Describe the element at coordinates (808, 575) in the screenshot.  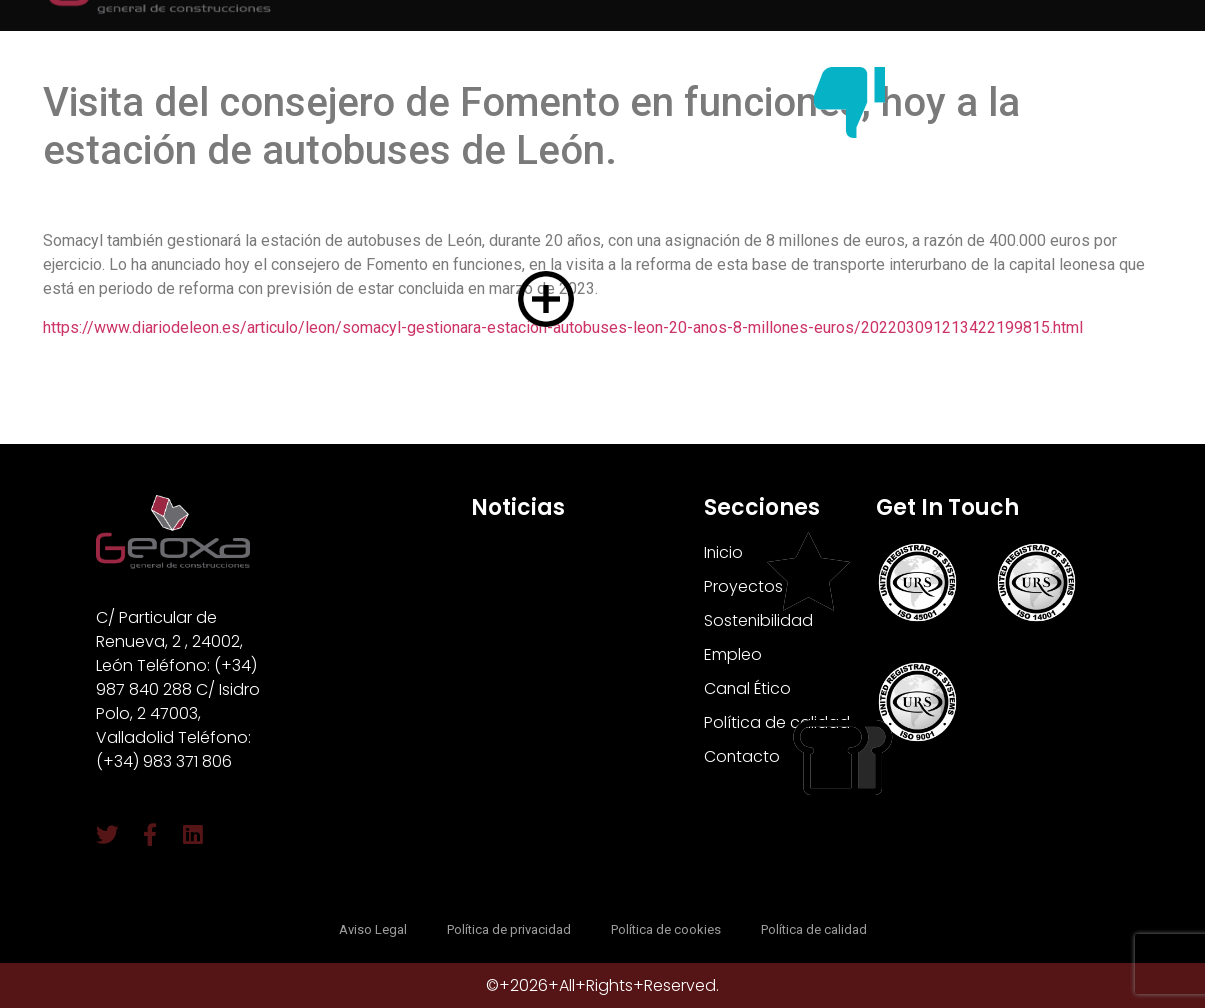
I see `add item to favorites` at that location.